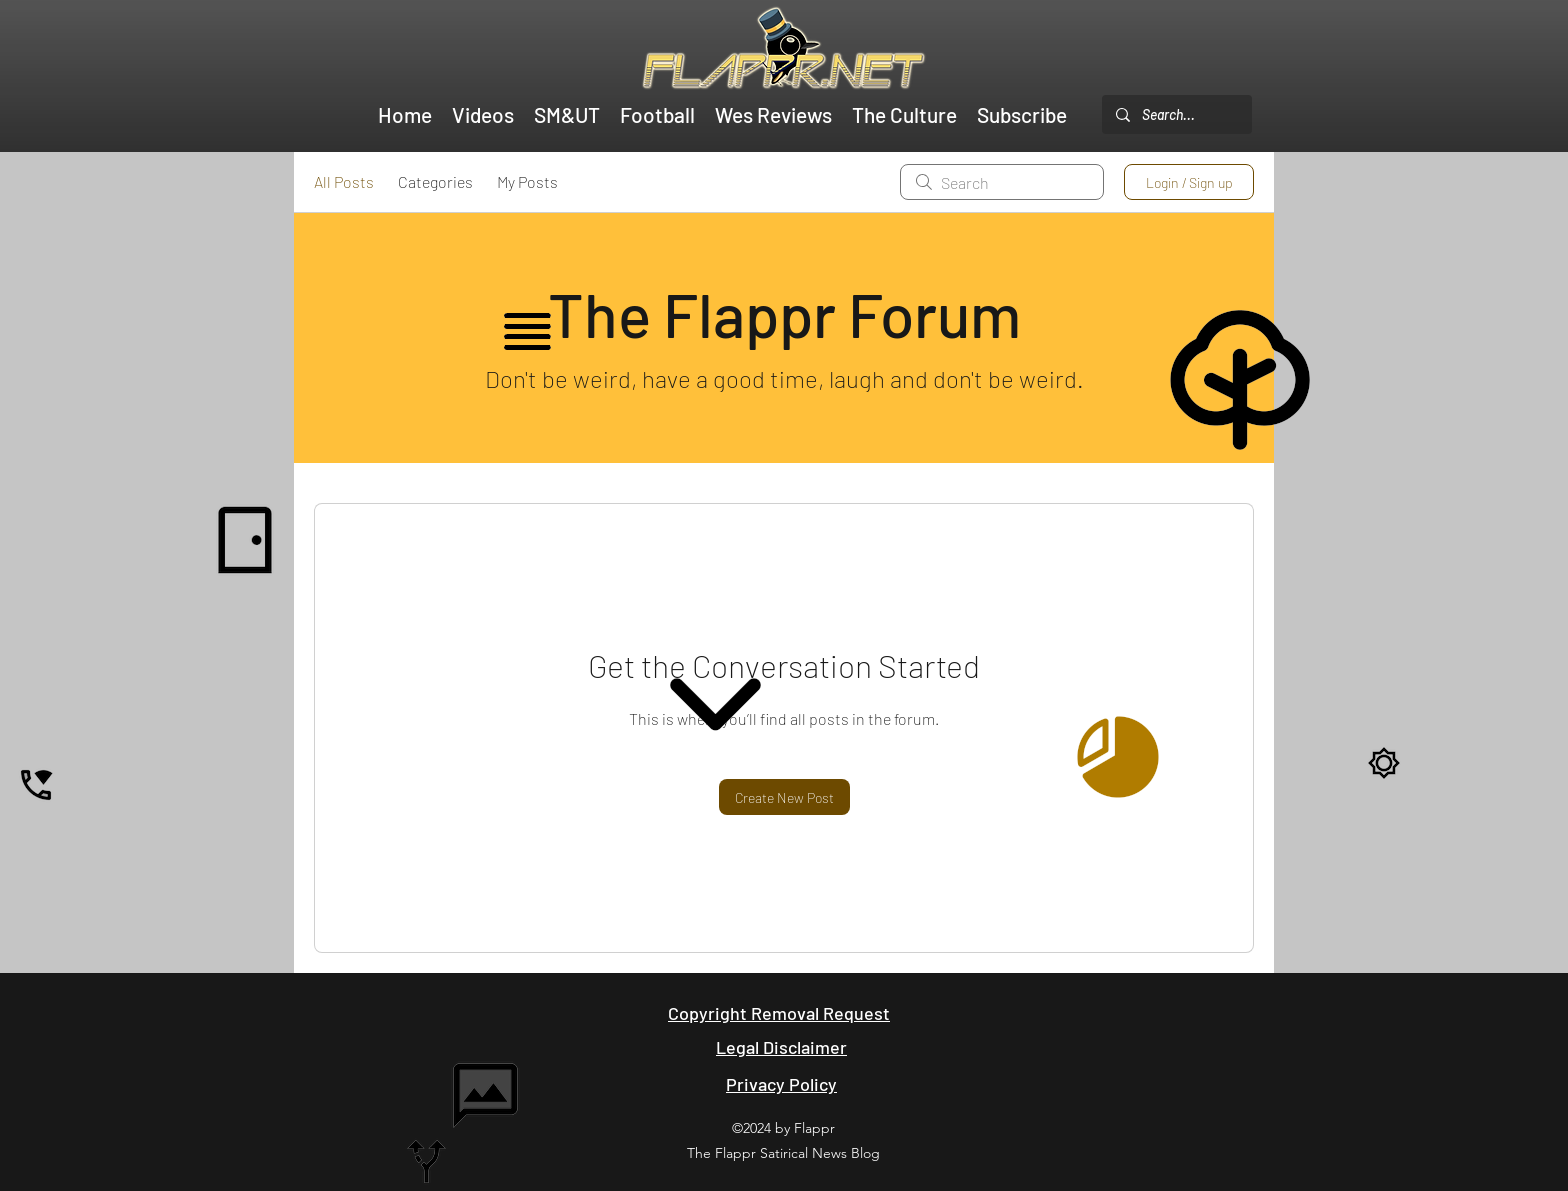 The width and height of the screenshot is (1568, 1191). I want to click on open navigation menu, so click(527, 331).